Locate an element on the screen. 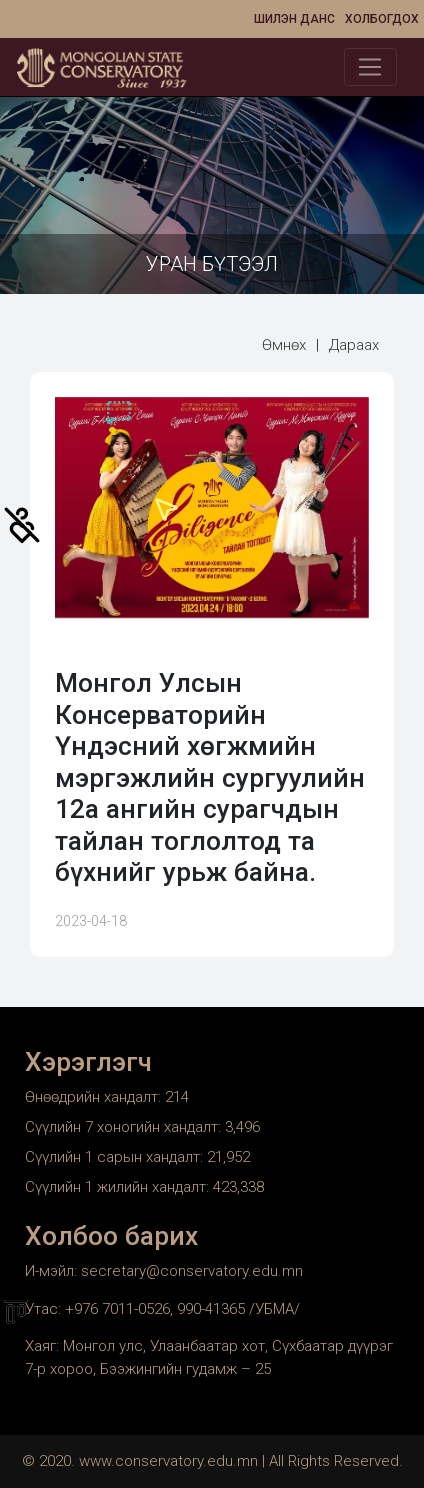 The height and width of the screenshot is (1488, 424). compose a draft message is located at coordinates (119, 412).